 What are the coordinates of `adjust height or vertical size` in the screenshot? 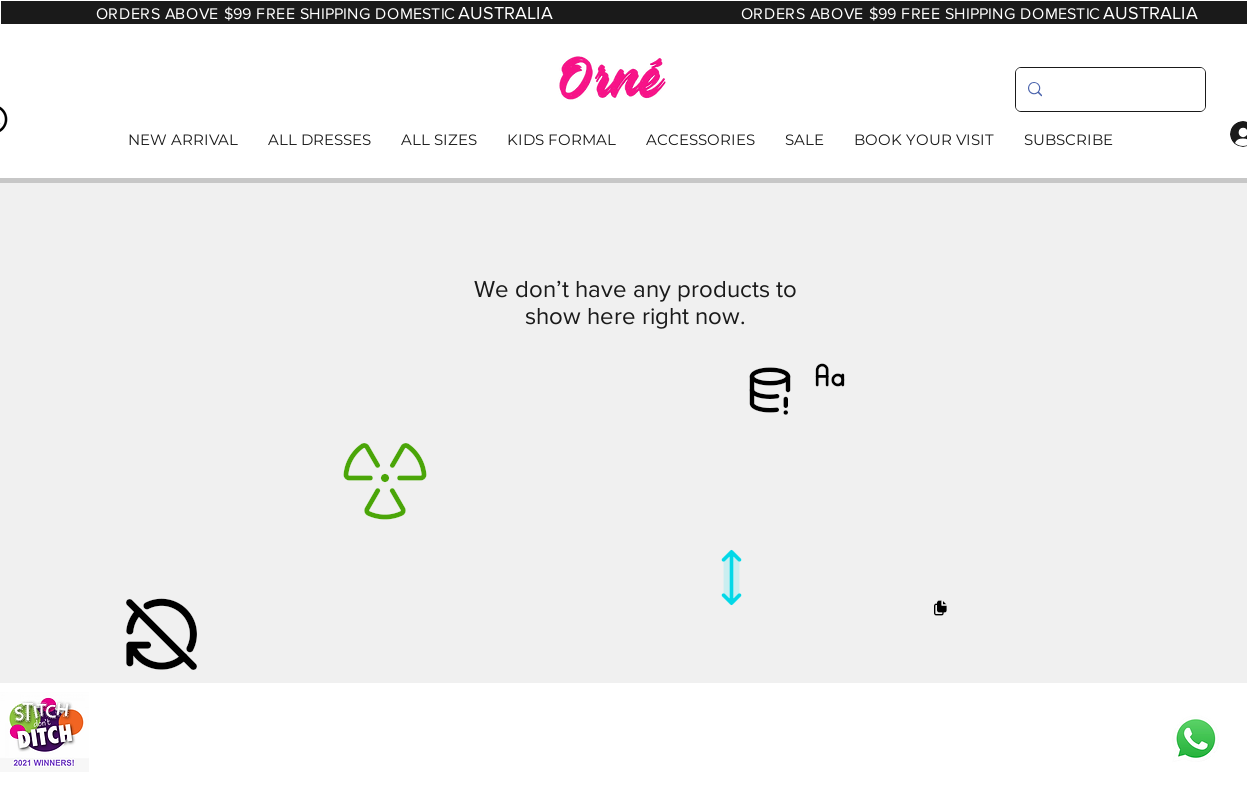 It's located at (731, 577).